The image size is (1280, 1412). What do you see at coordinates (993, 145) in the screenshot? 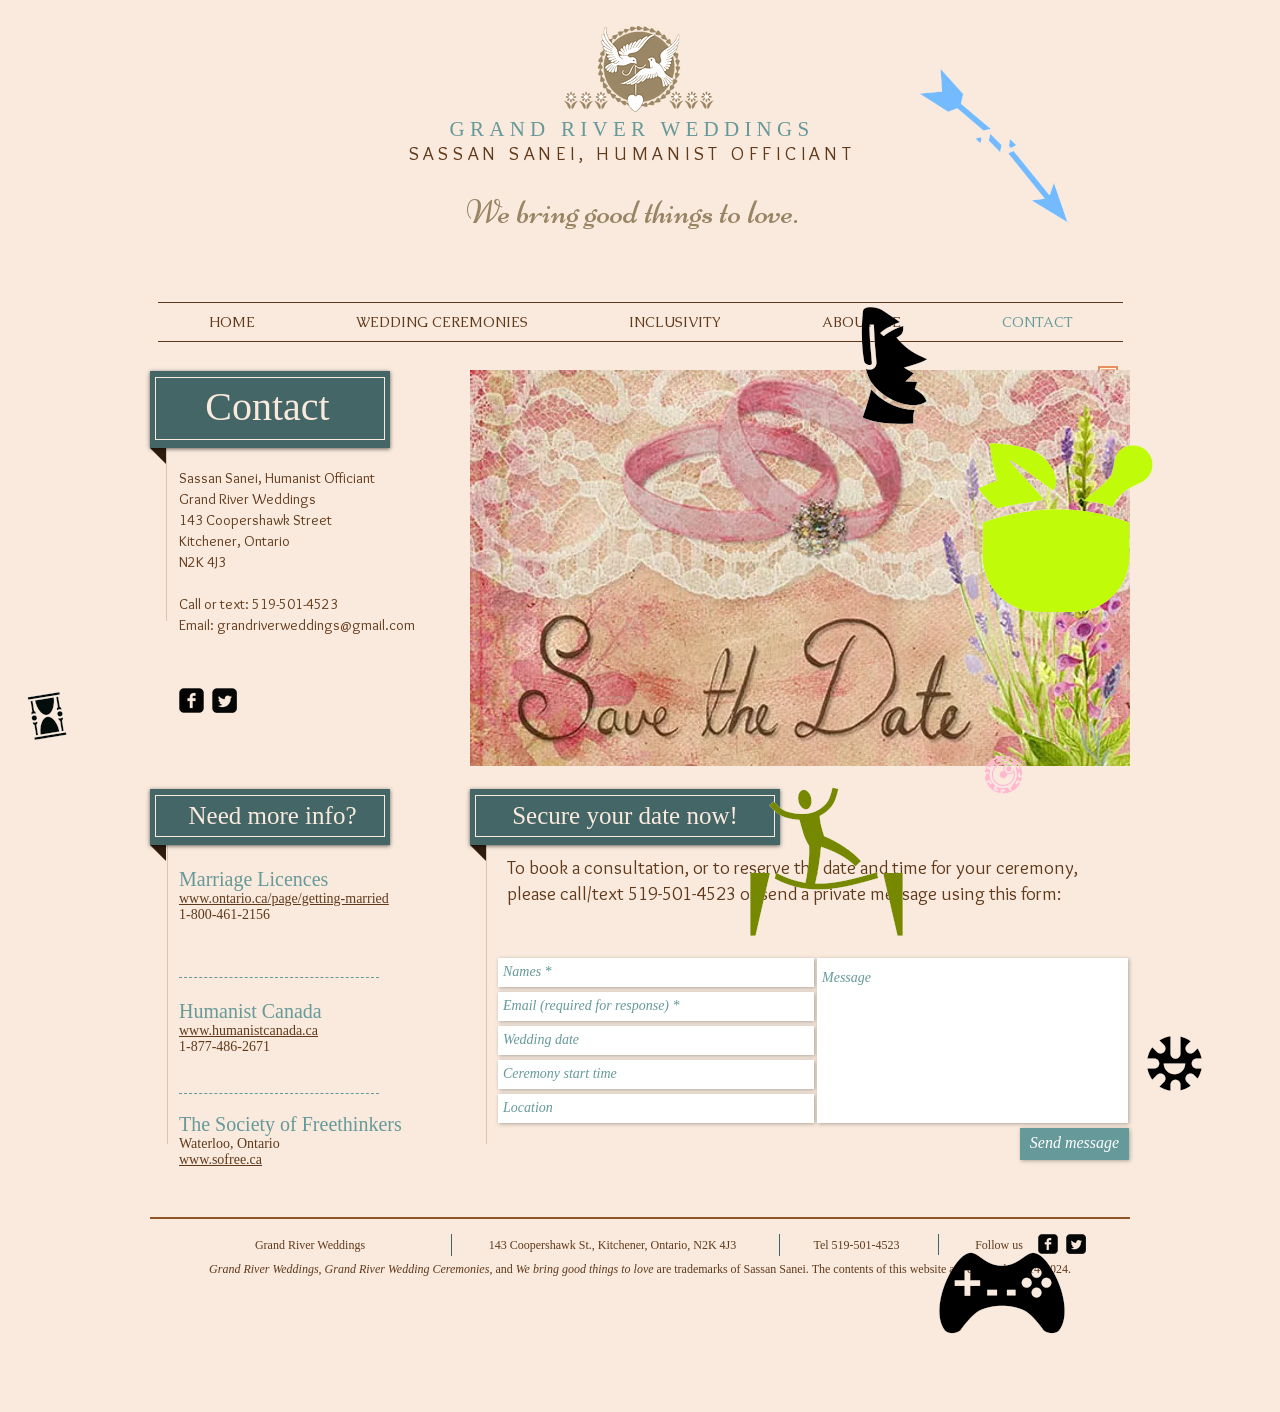
I see `indicates a broken or failed connection` at bounding box center [993, 145].